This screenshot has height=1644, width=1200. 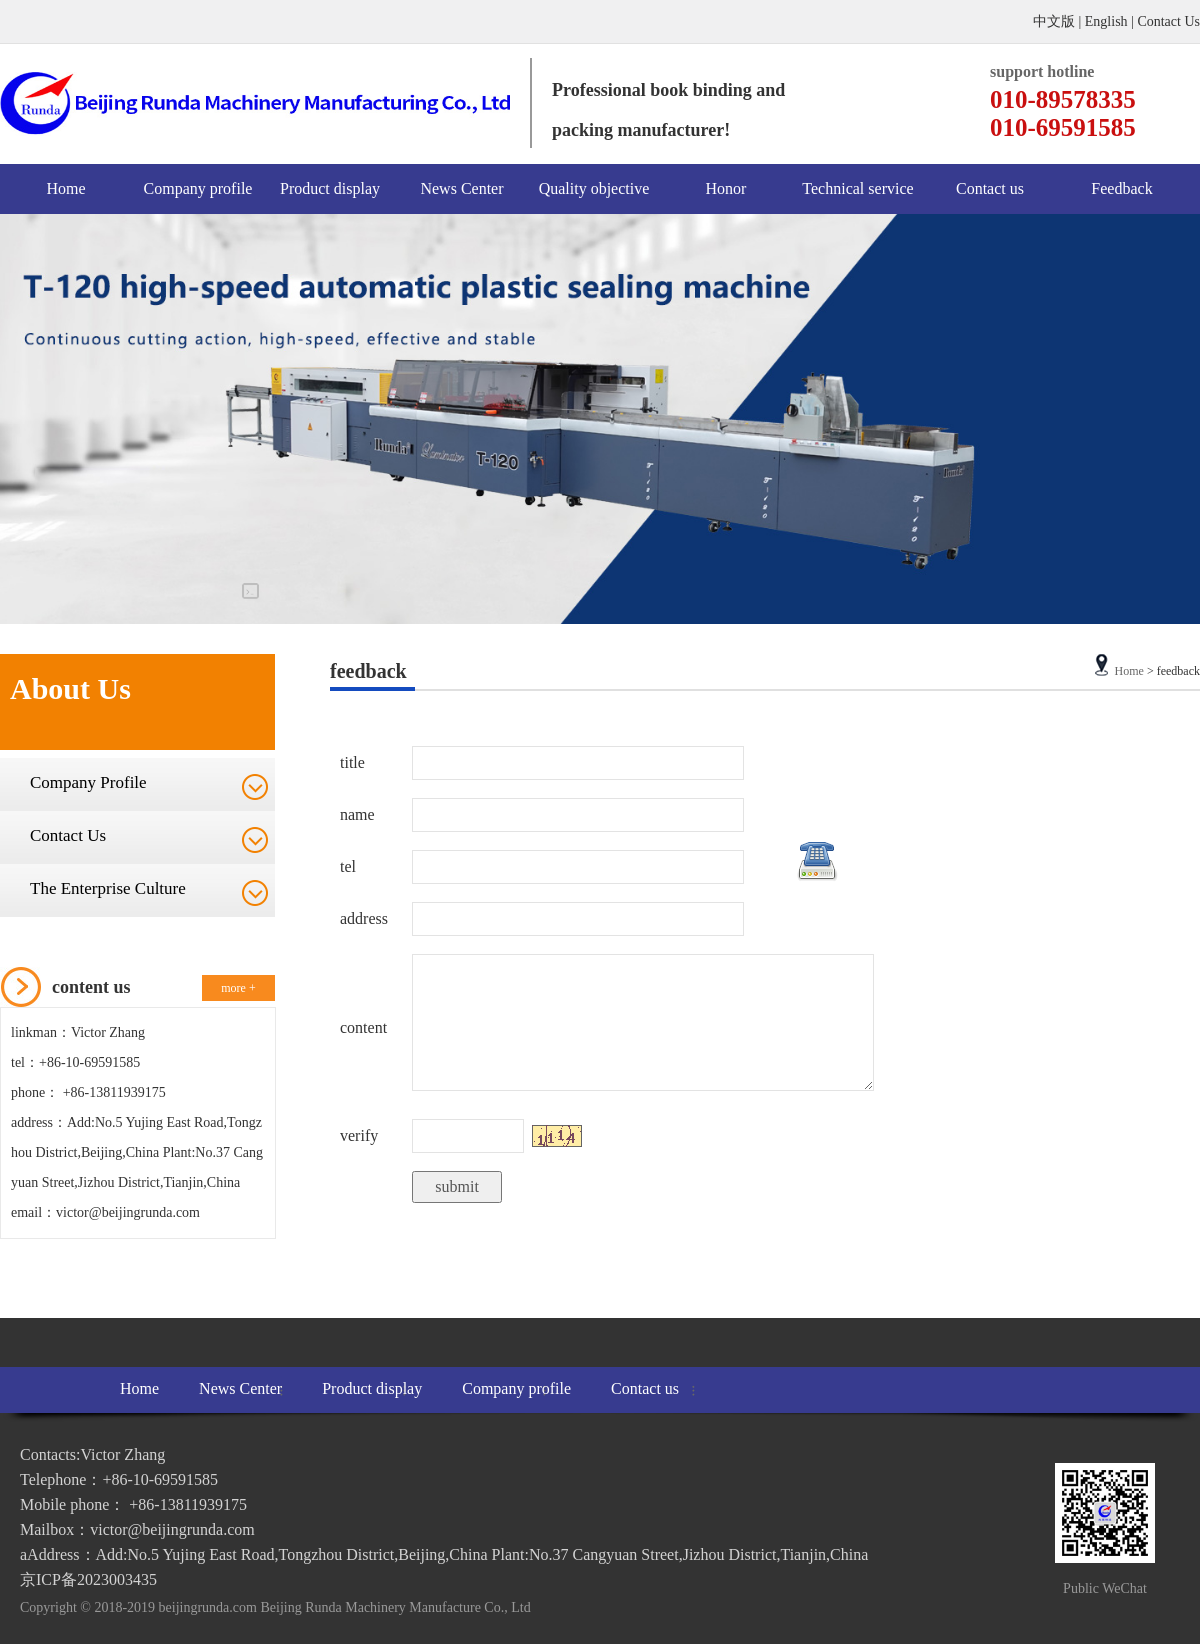 What do you see at coordinates (817, 862) in the screenshot?
I see `access modem or dial-up network settings` at bounding box center [817, 862].